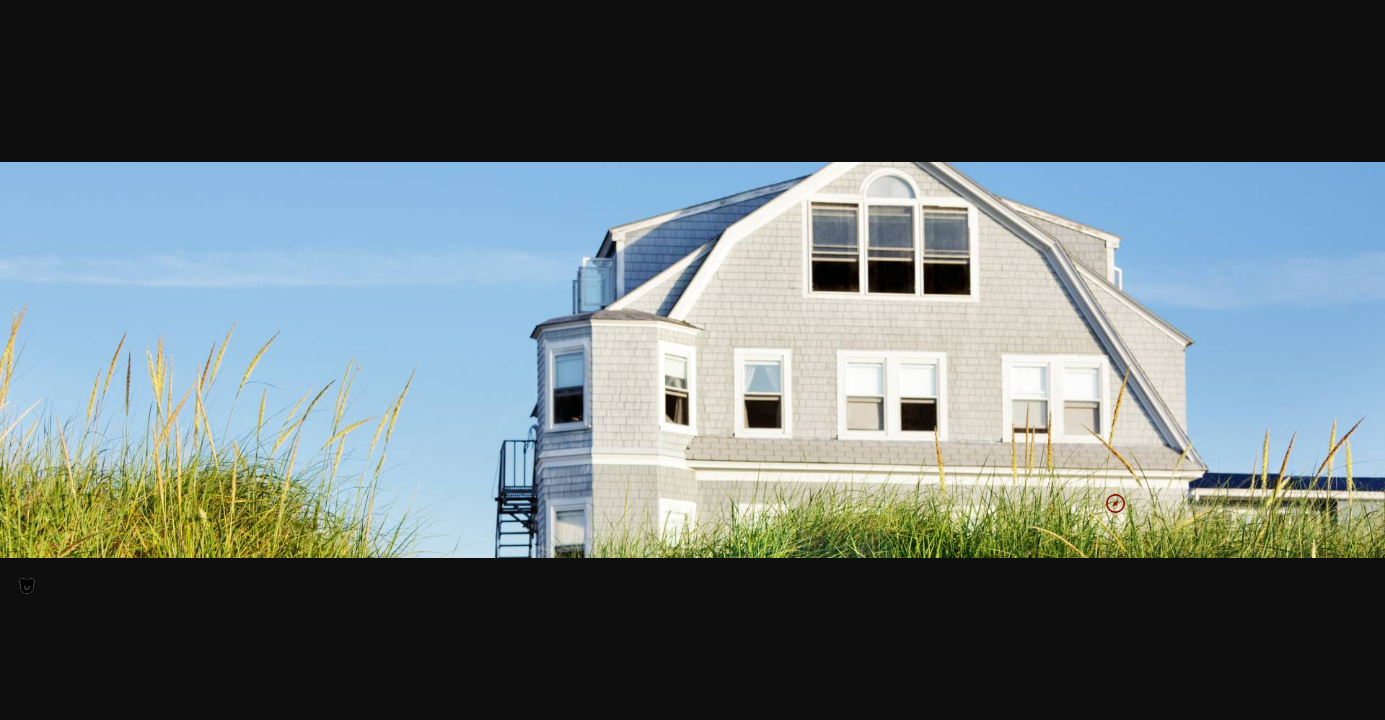 This screenshot has height=720, width=1385. I want to click on smiling bear mascot or brand logo, so click(27, 586).